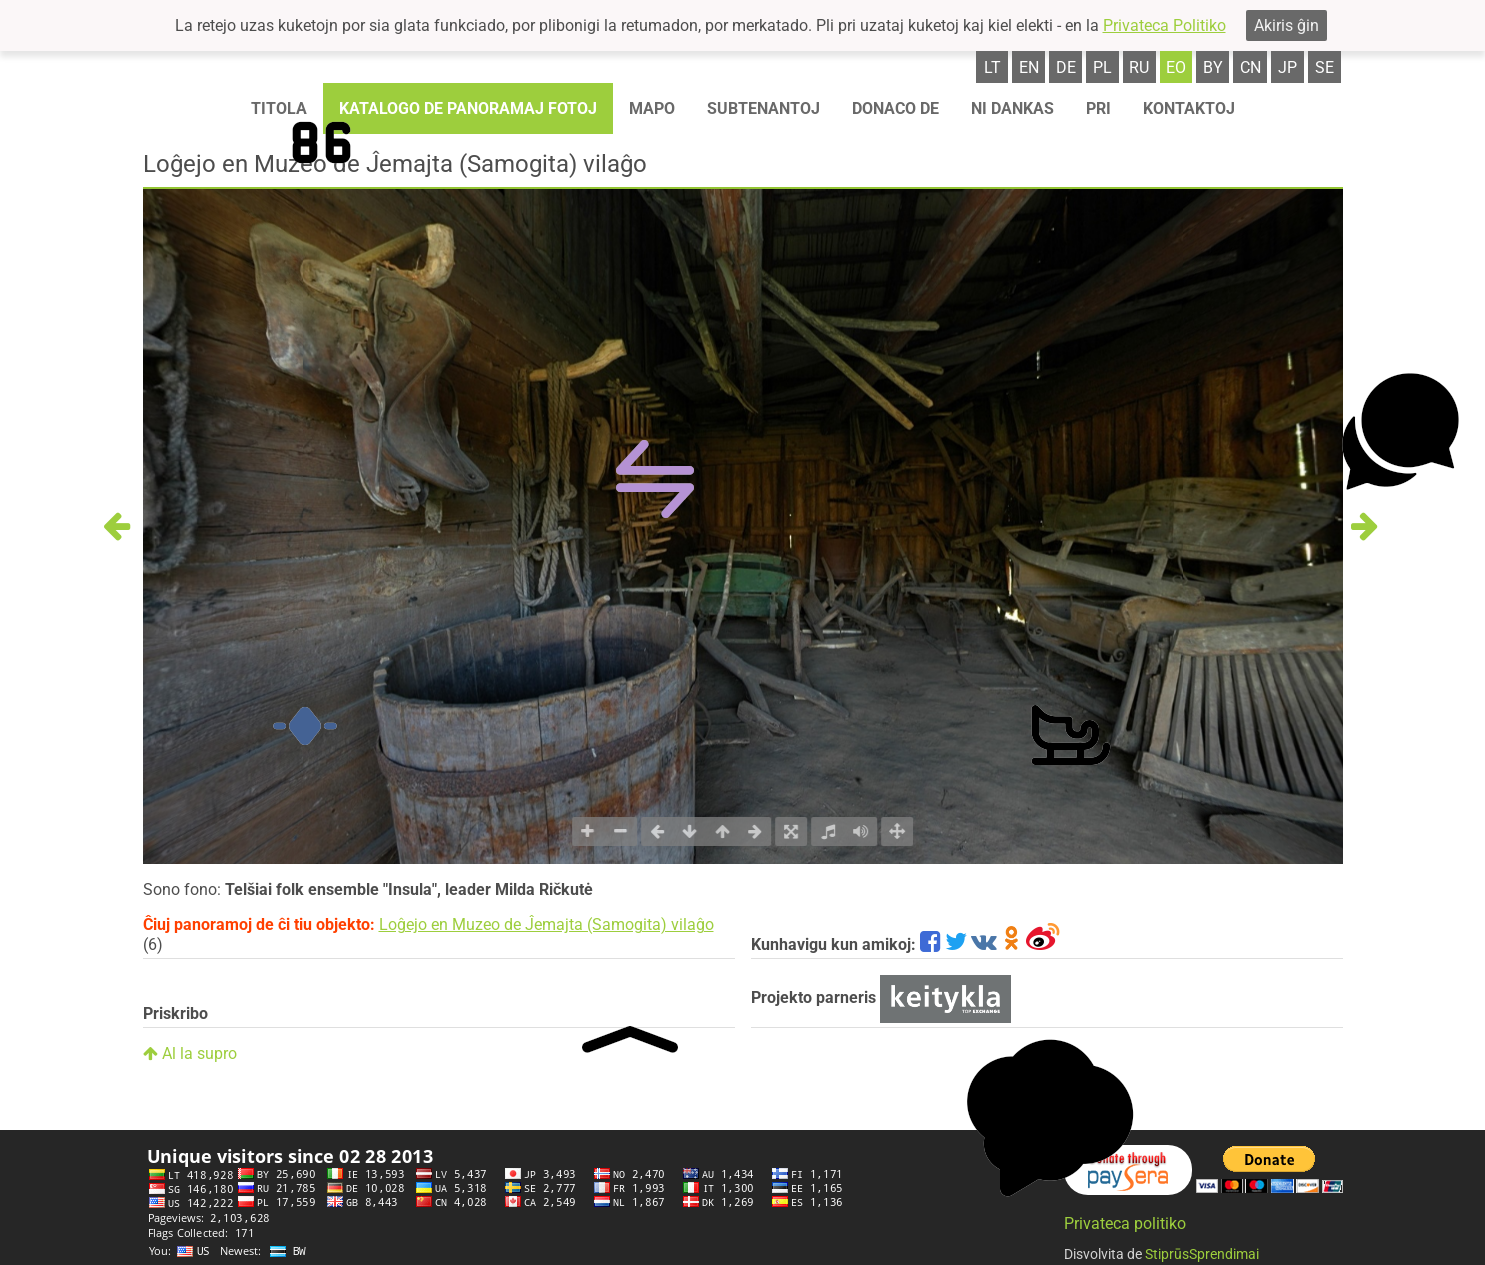  Describe the element at coordinates (1069, 735) in the screenshot. I see `seasonal holiday theme or decoration` at that location.